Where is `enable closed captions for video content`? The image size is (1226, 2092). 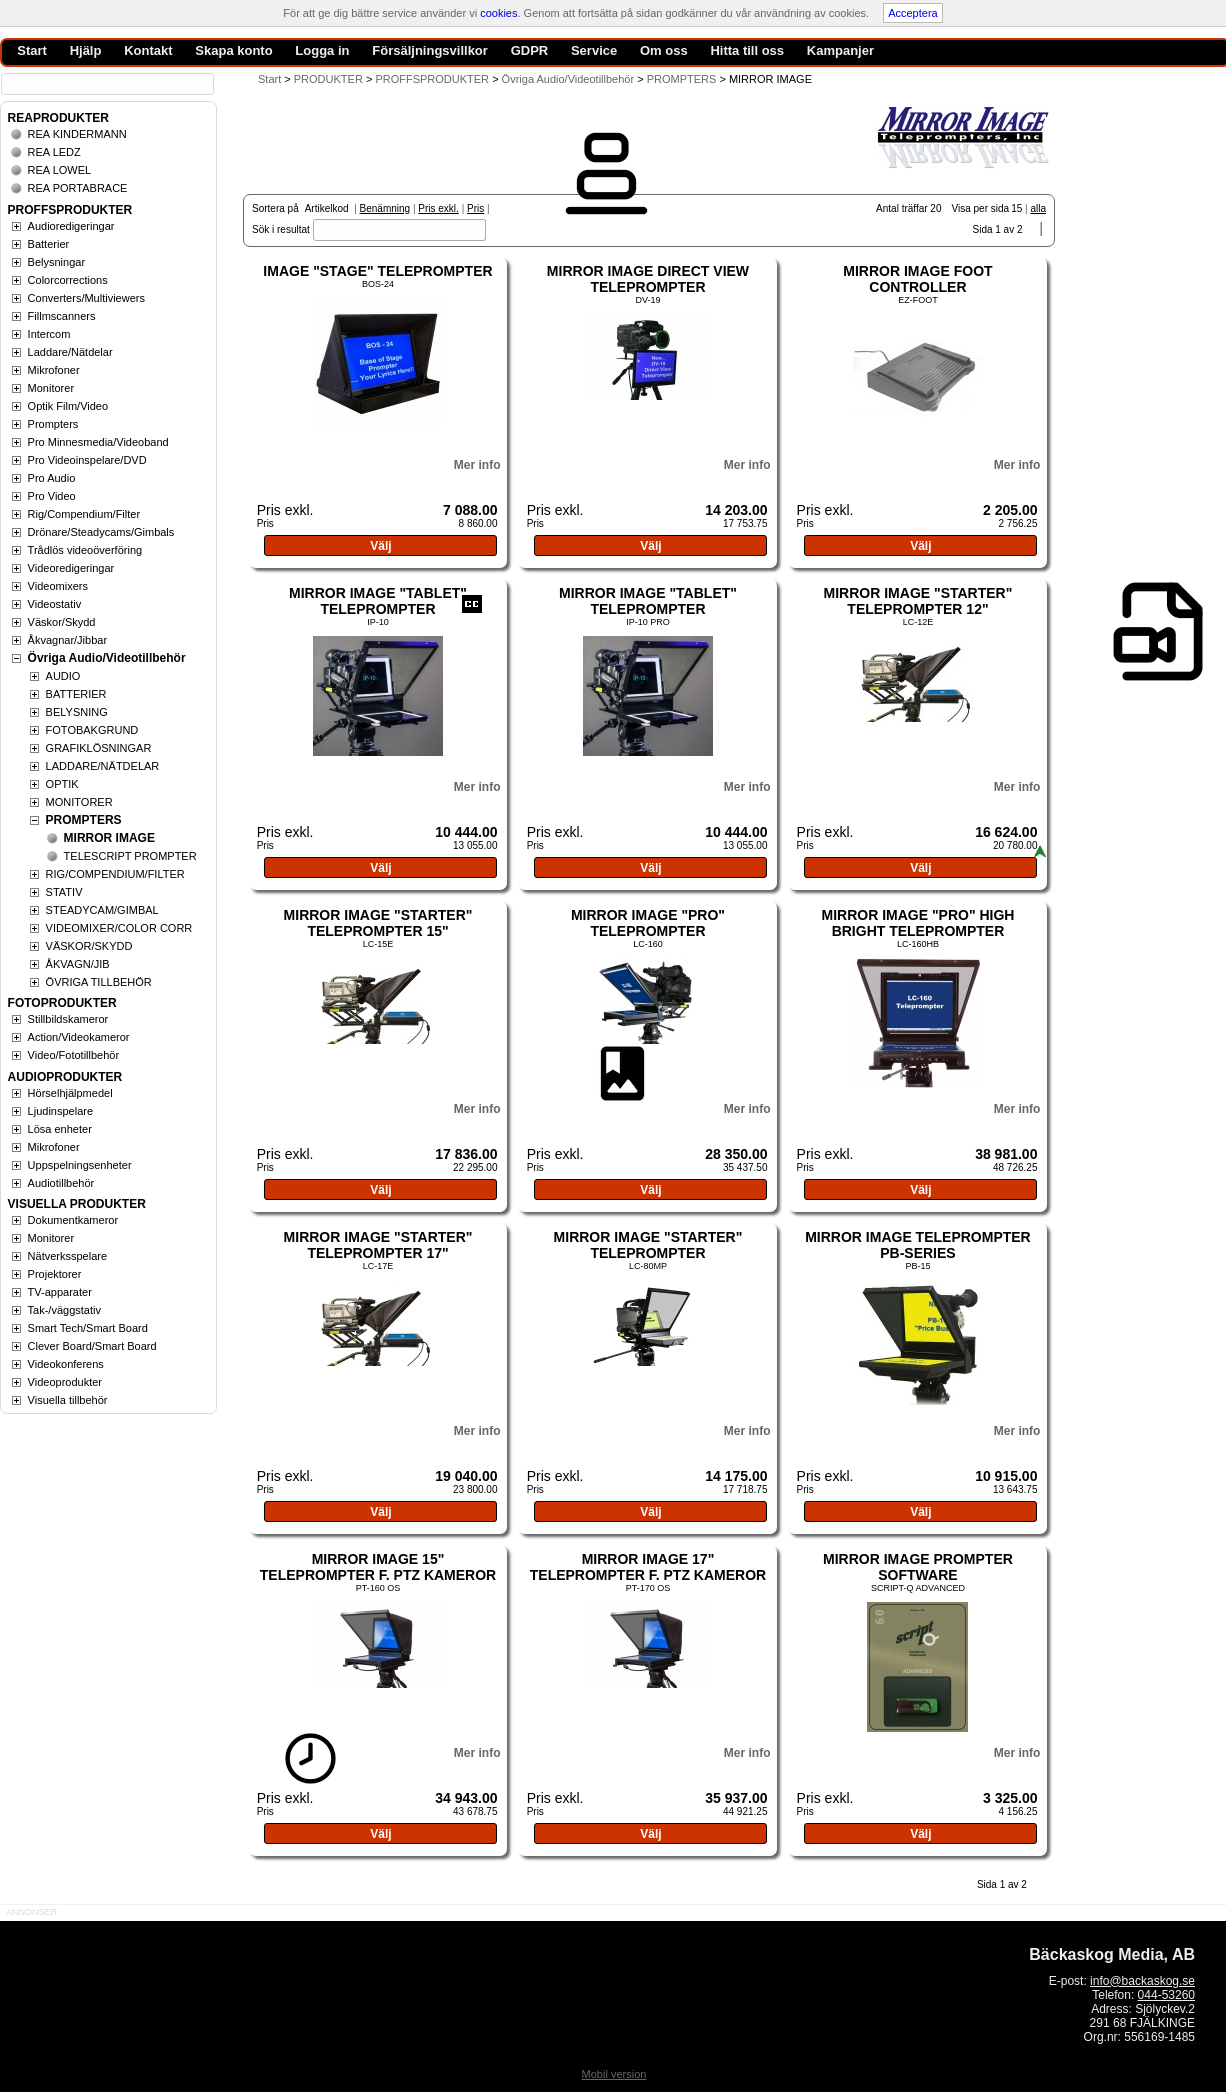 enable closed captions for video content is located at coordinates (472, 604).